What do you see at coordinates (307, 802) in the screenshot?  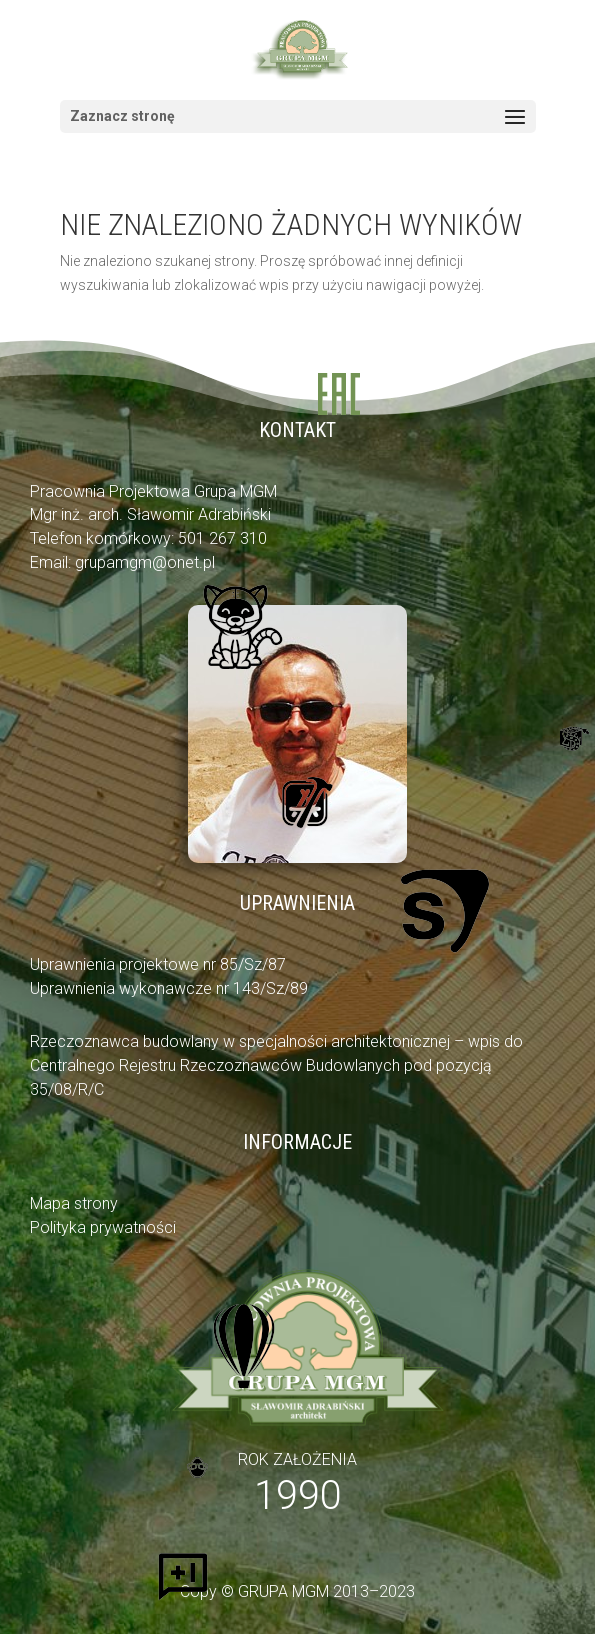 I see `open xcode development environment` at bounding box center [307, 802].